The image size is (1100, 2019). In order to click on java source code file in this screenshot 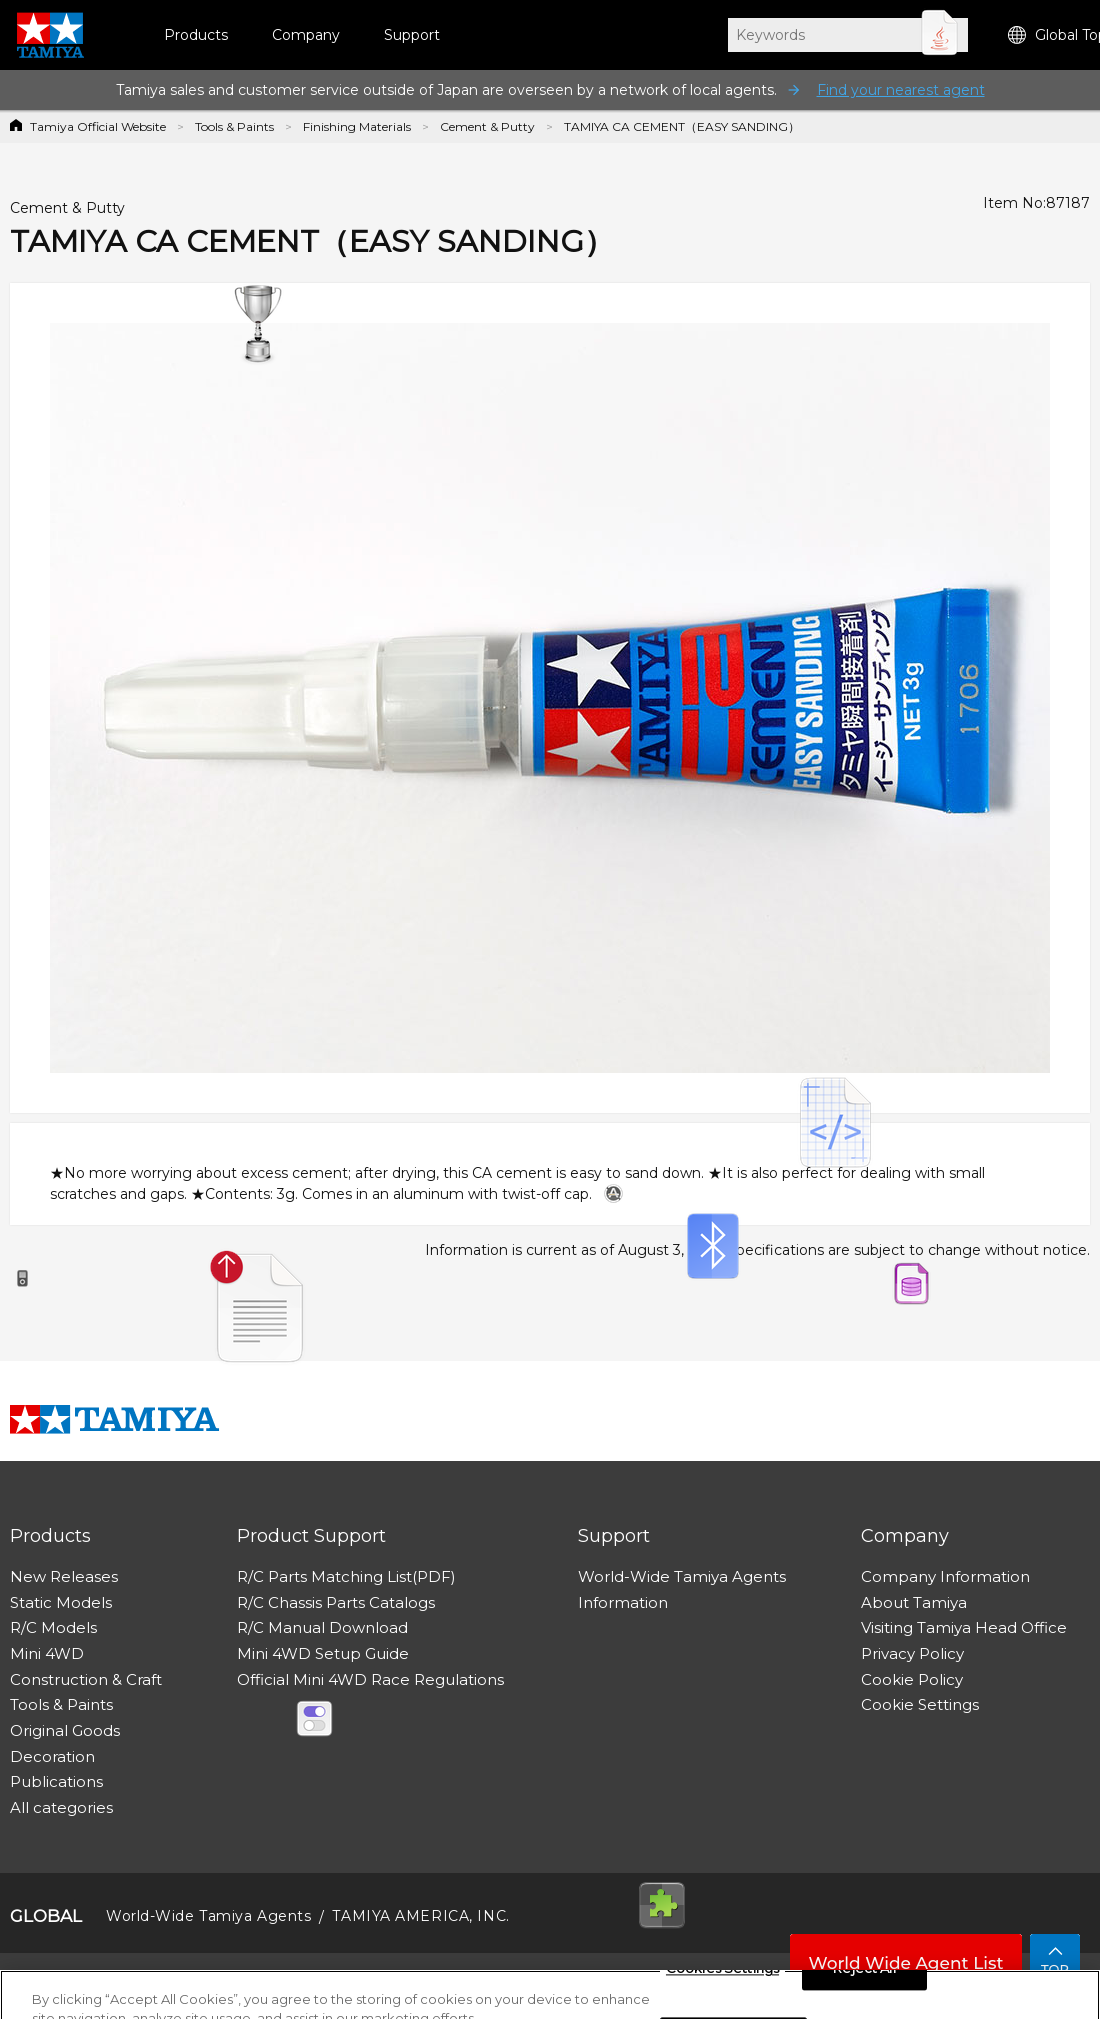, I will do `click(939, 32)`.